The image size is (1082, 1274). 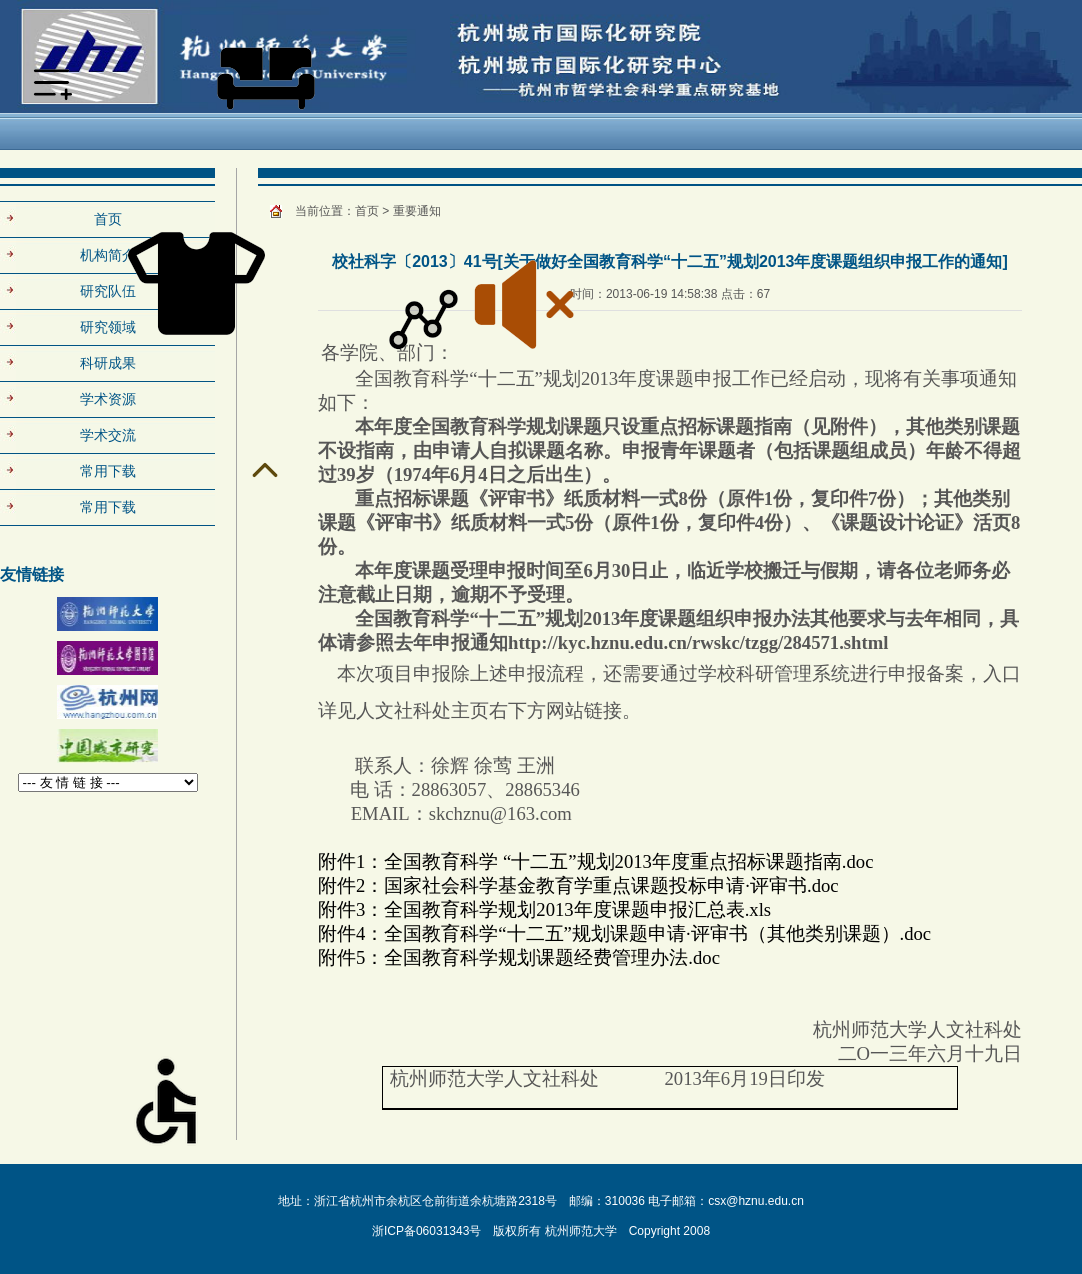 What do you see at coordinates (266, 77) in the screenshot?
I see `browse furniture or home decor items` at bounding box center [266, 77].